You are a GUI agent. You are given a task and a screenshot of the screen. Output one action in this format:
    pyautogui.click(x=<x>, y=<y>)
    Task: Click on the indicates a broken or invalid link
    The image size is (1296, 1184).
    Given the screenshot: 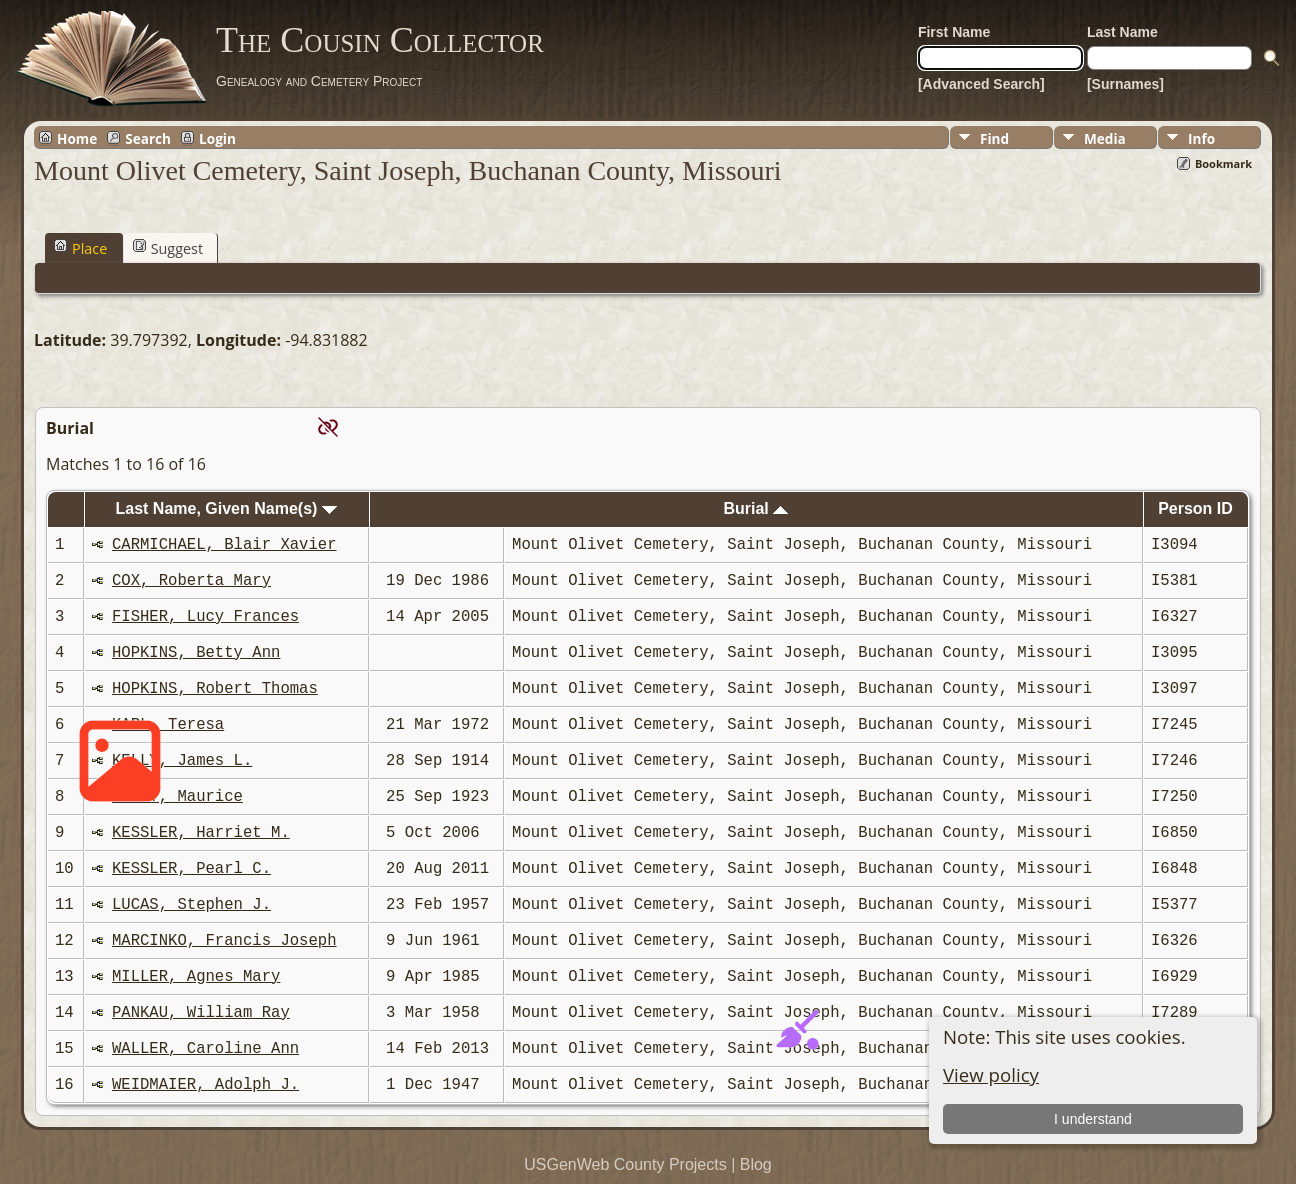 What is the action you would take?
    pyautogui.click(x=328, y=427)
    